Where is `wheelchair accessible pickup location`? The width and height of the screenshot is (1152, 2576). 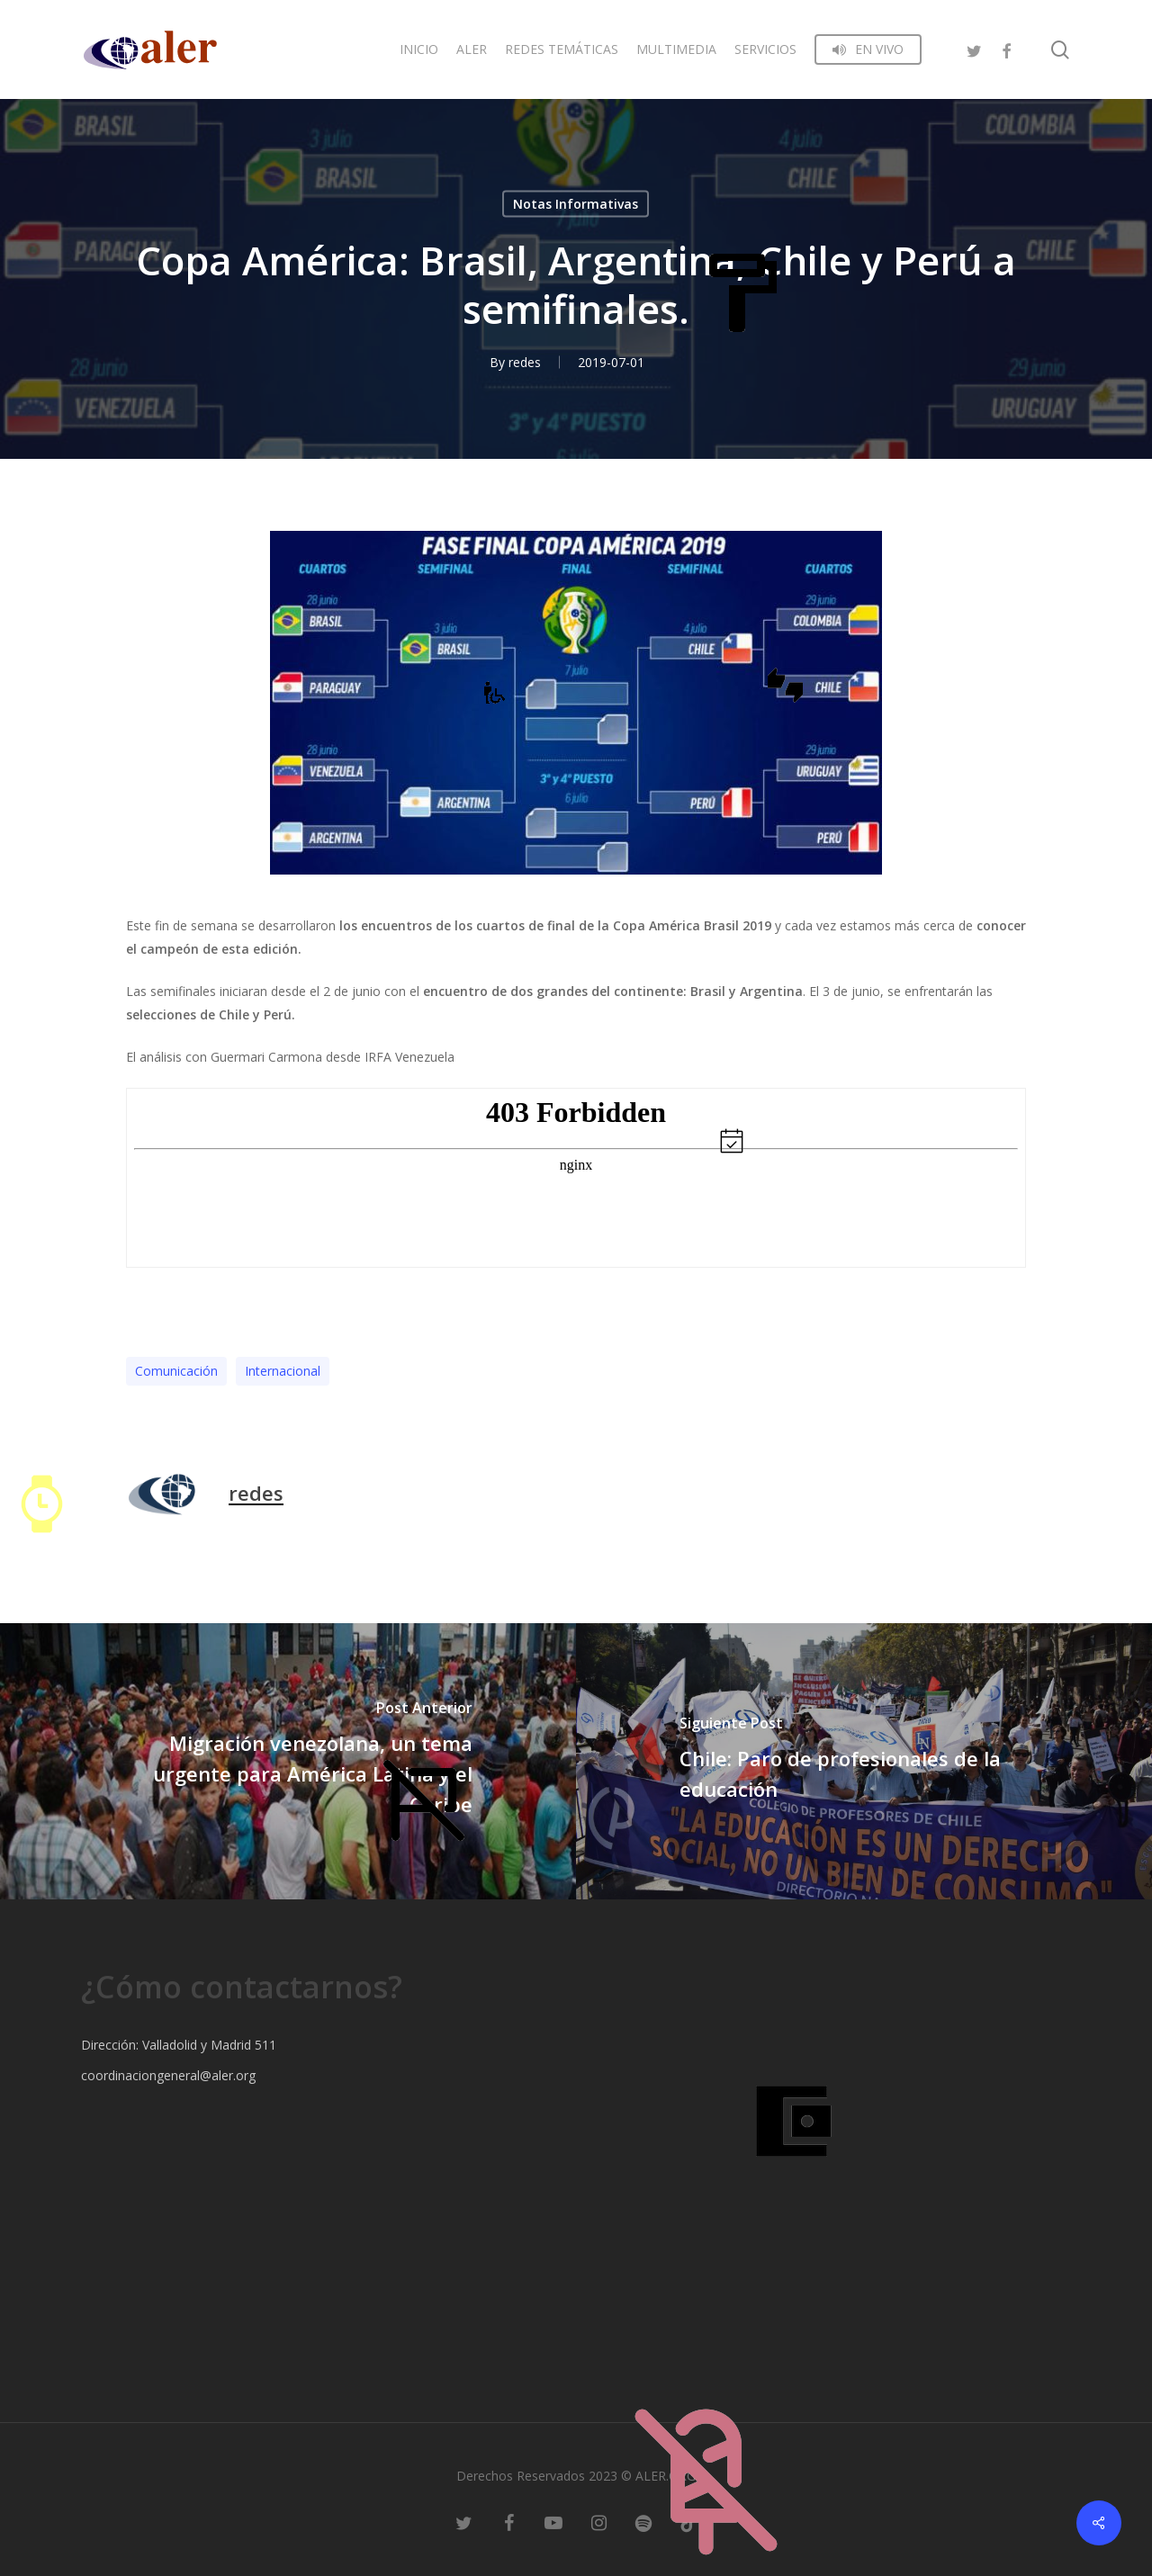 wheelchair accessible pickup location is located at coordinates (493, 692).